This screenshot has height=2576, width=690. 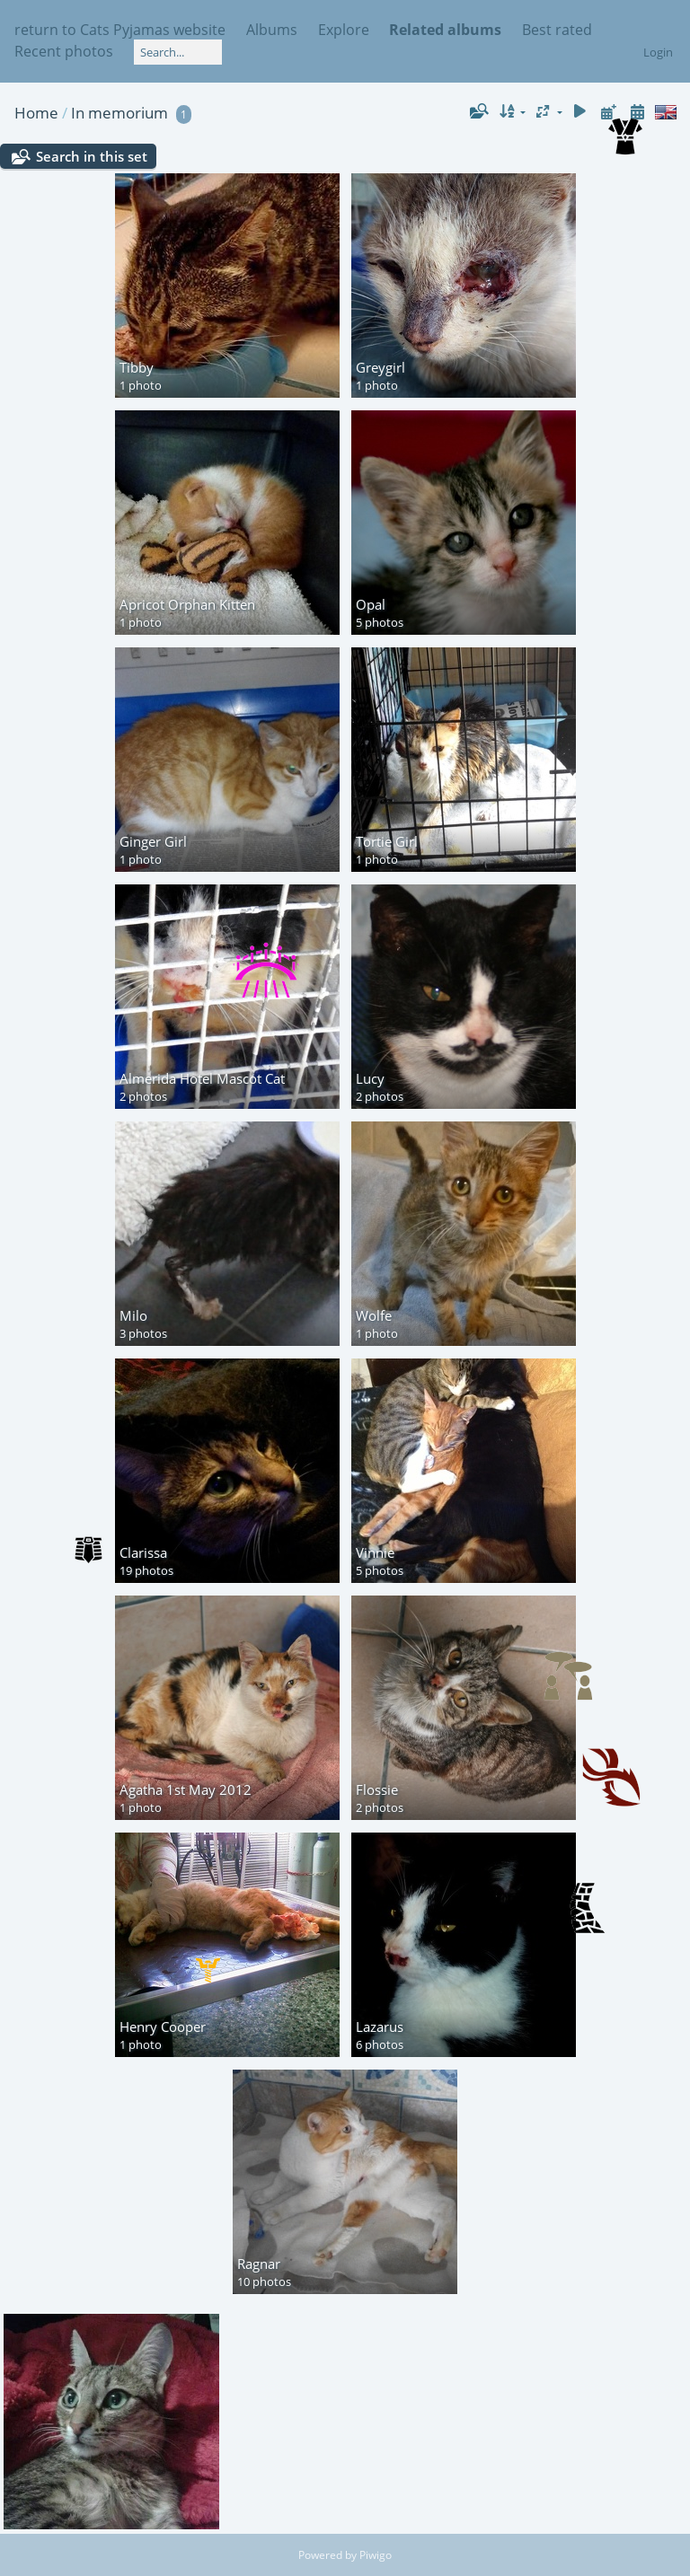 I want to click on select ninja armor equipment, so click(x=625, y=136).